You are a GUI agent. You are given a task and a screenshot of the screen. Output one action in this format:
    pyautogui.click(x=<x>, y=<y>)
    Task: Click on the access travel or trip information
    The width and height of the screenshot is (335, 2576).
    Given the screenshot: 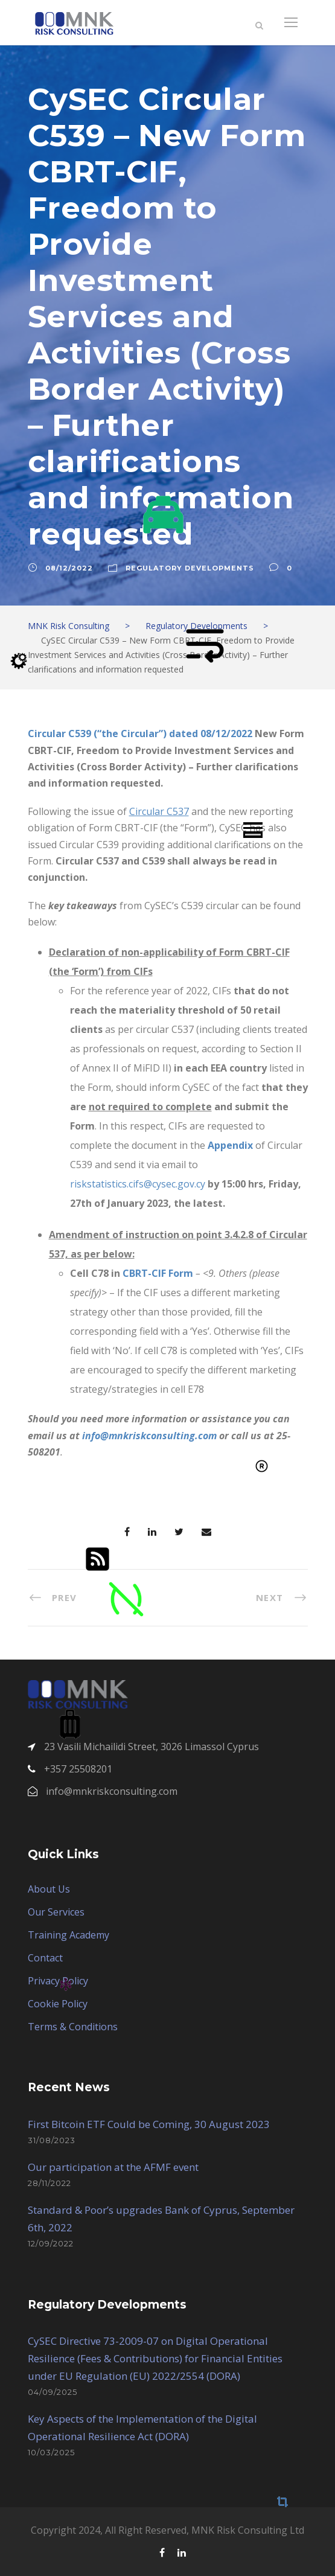 What is the action you would take?
    pyautogui.click(x=70, y=1724)
    